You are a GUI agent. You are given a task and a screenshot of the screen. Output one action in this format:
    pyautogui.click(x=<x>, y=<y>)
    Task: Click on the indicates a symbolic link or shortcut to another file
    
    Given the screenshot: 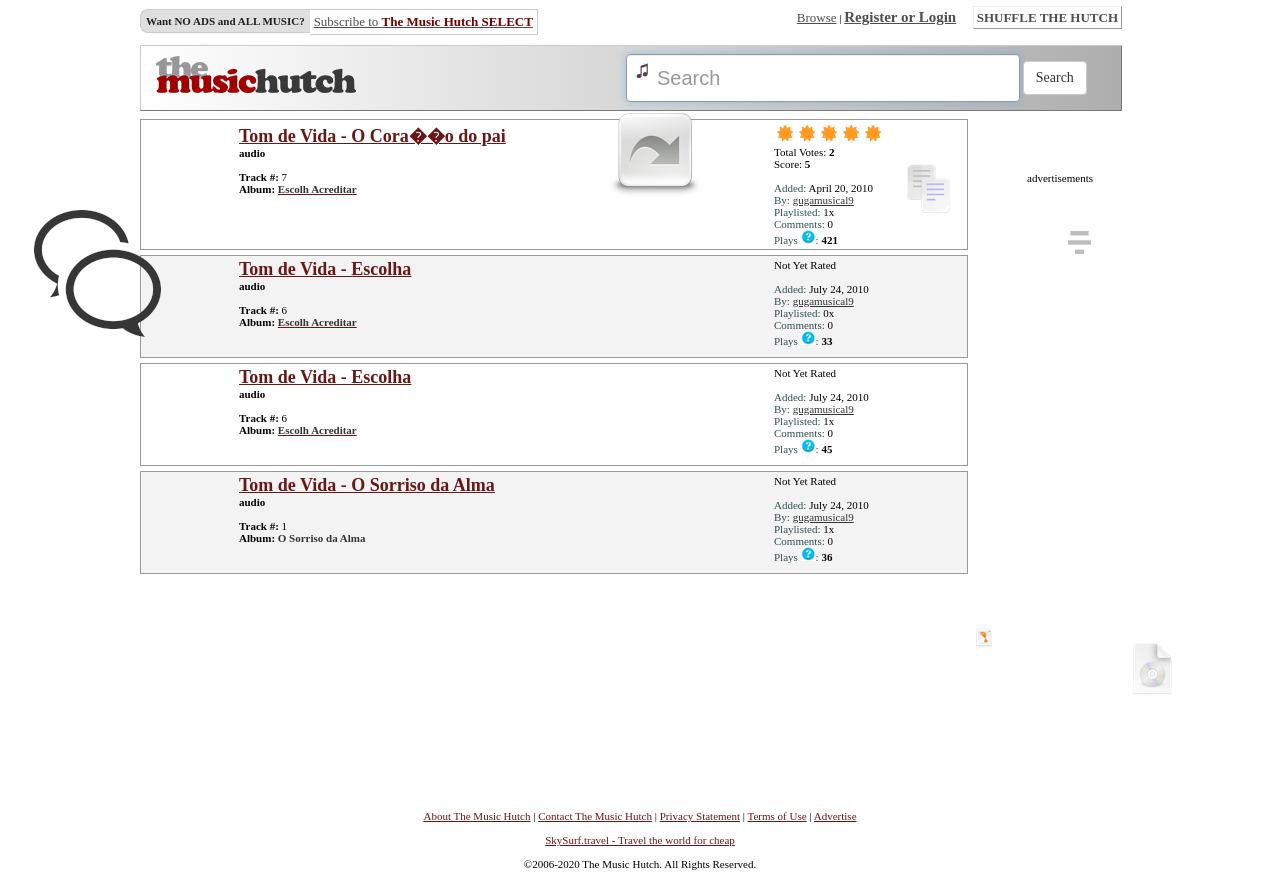 What is the action you would take?
    pyautogui.click(x=656, y=154)
    